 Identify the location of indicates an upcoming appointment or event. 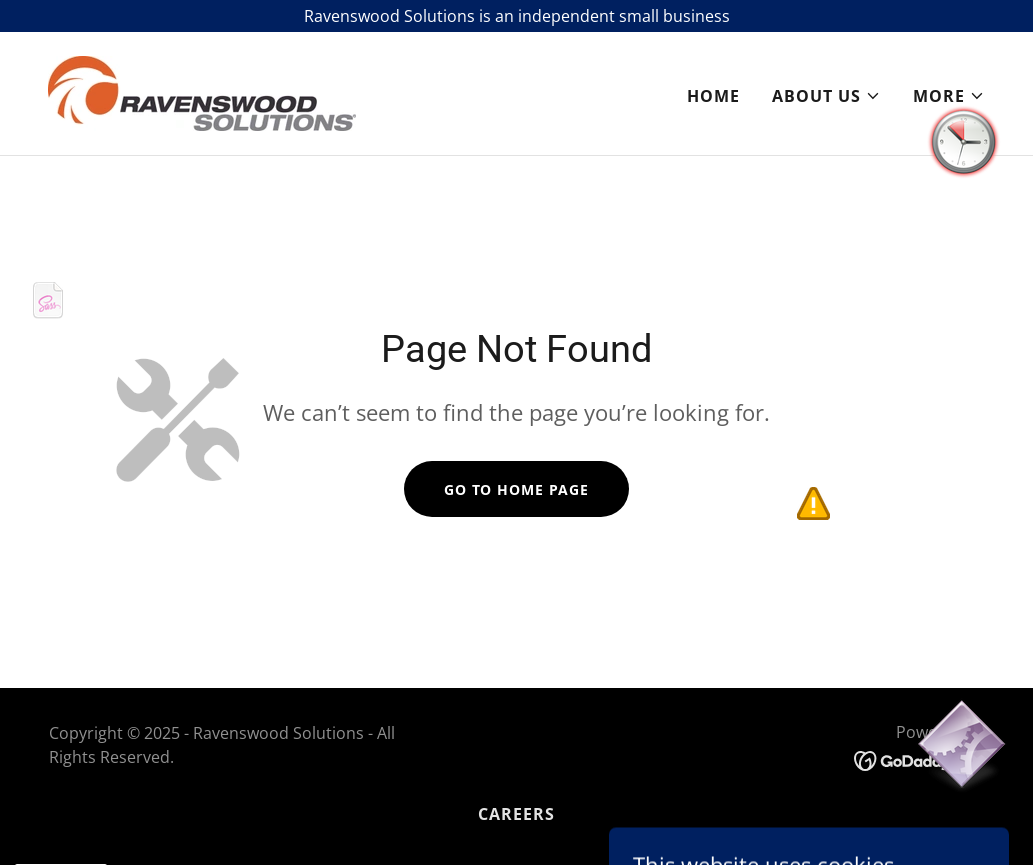
(965, 142).